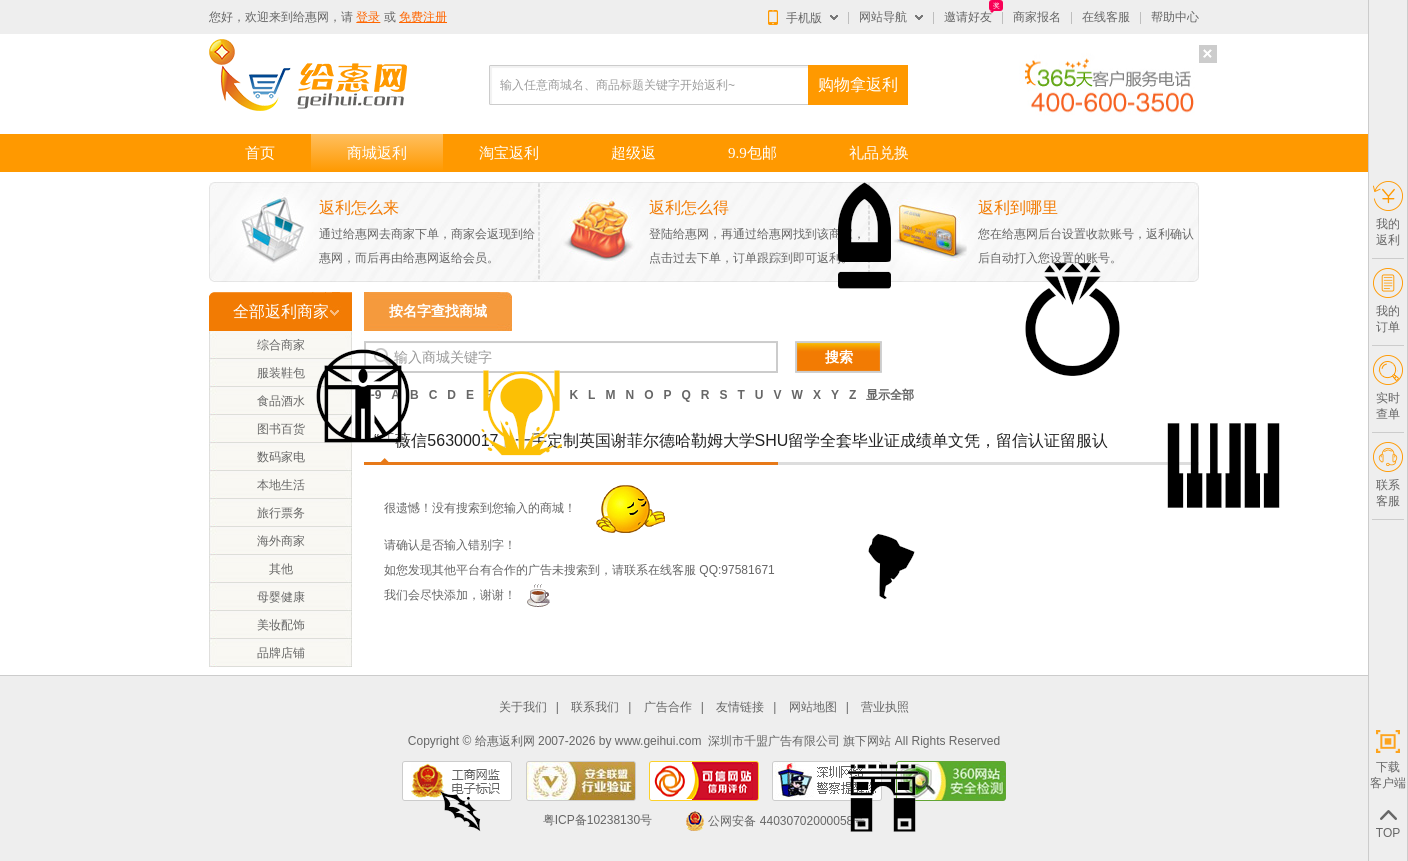 The image size is (1408, 861). I want to click on select rifle weapon in game inventory, so click(864, 235).